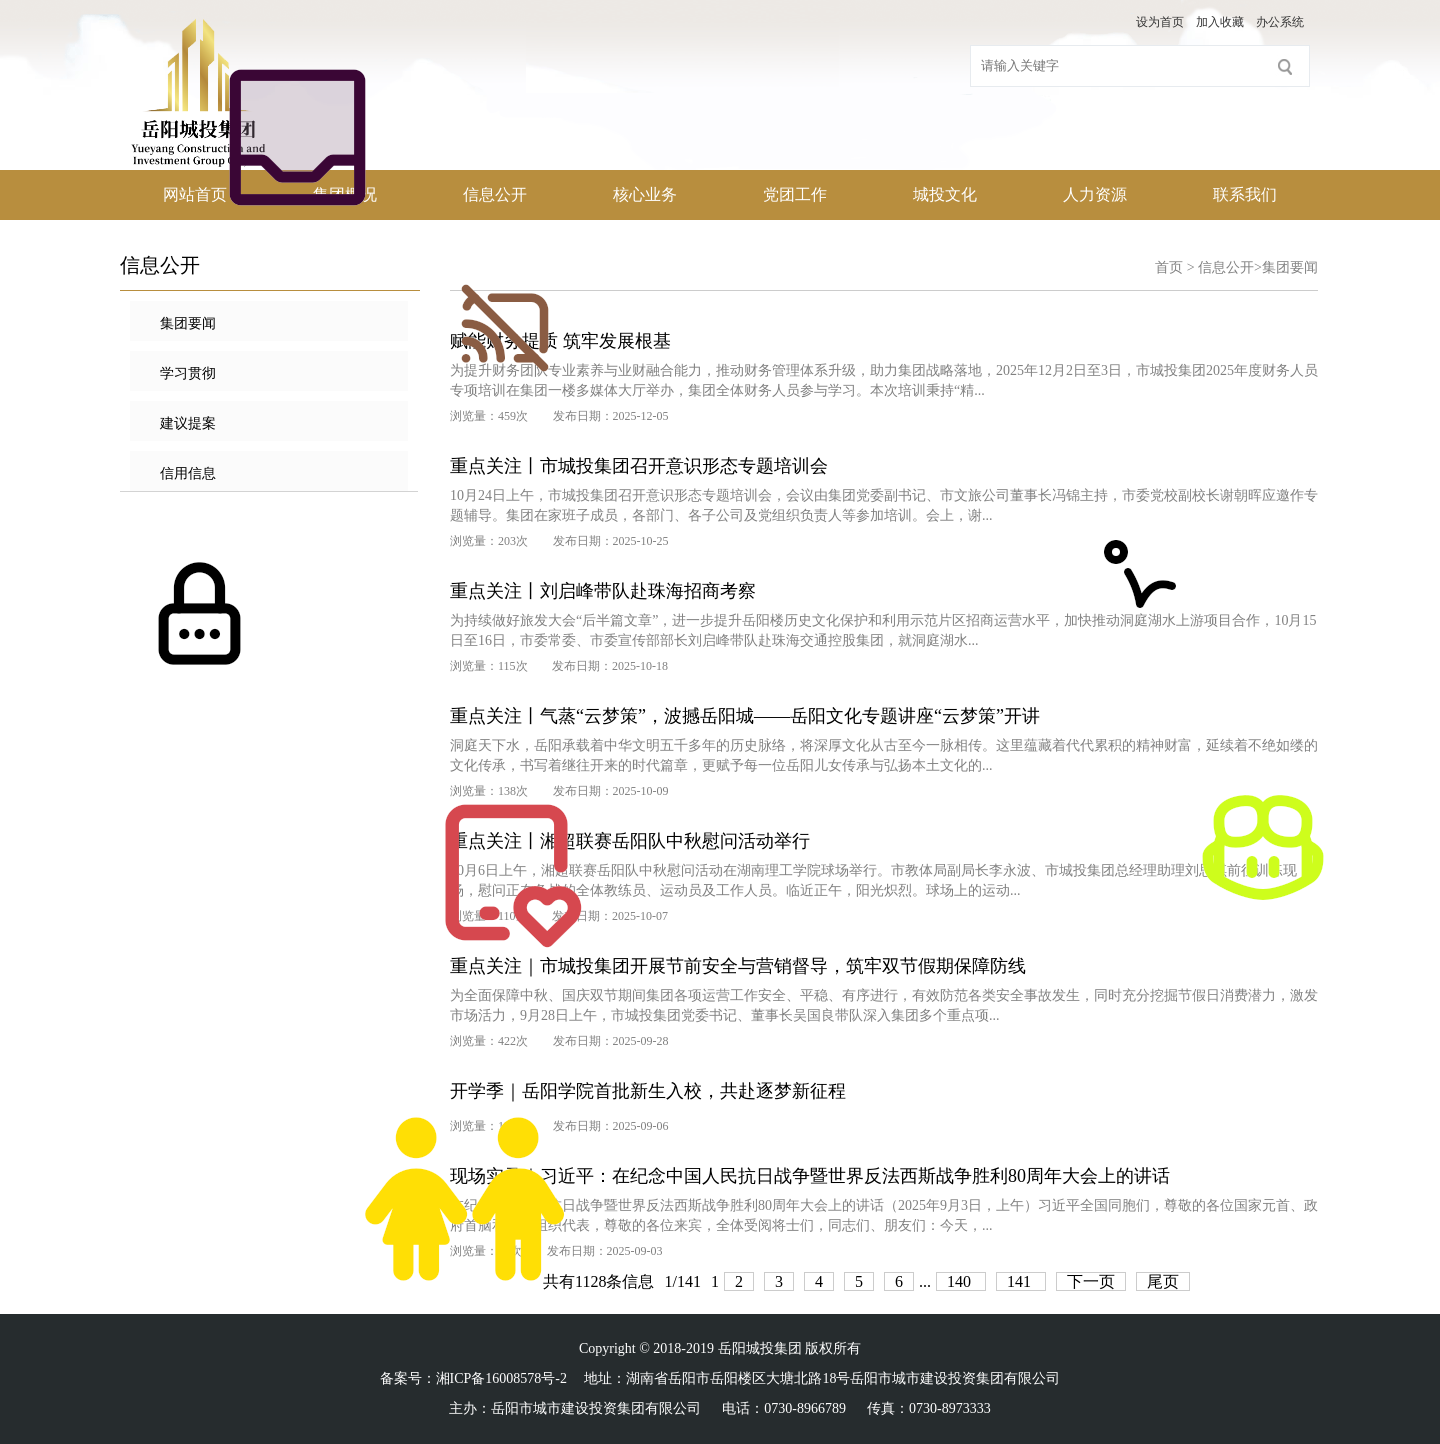 Image resolution: width=1440 pixels, height=1444 pixels. Describe the element at coordinates (297, 137) in the screenshot. I see `view inbox or incoming items` at that location.